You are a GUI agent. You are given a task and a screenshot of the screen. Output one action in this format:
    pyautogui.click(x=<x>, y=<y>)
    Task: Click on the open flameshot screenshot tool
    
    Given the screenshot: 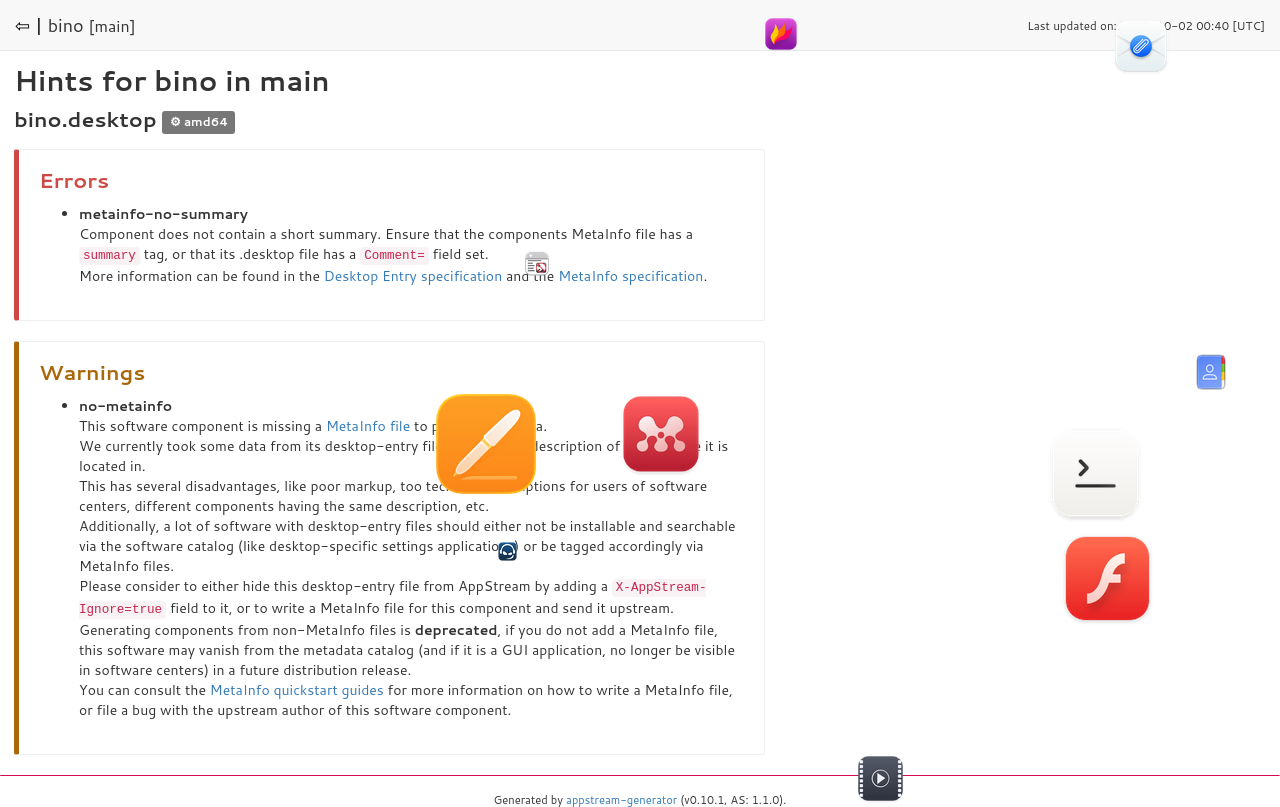 What is the action you would take?
    pyautogui.click(x=781, y=34)
    